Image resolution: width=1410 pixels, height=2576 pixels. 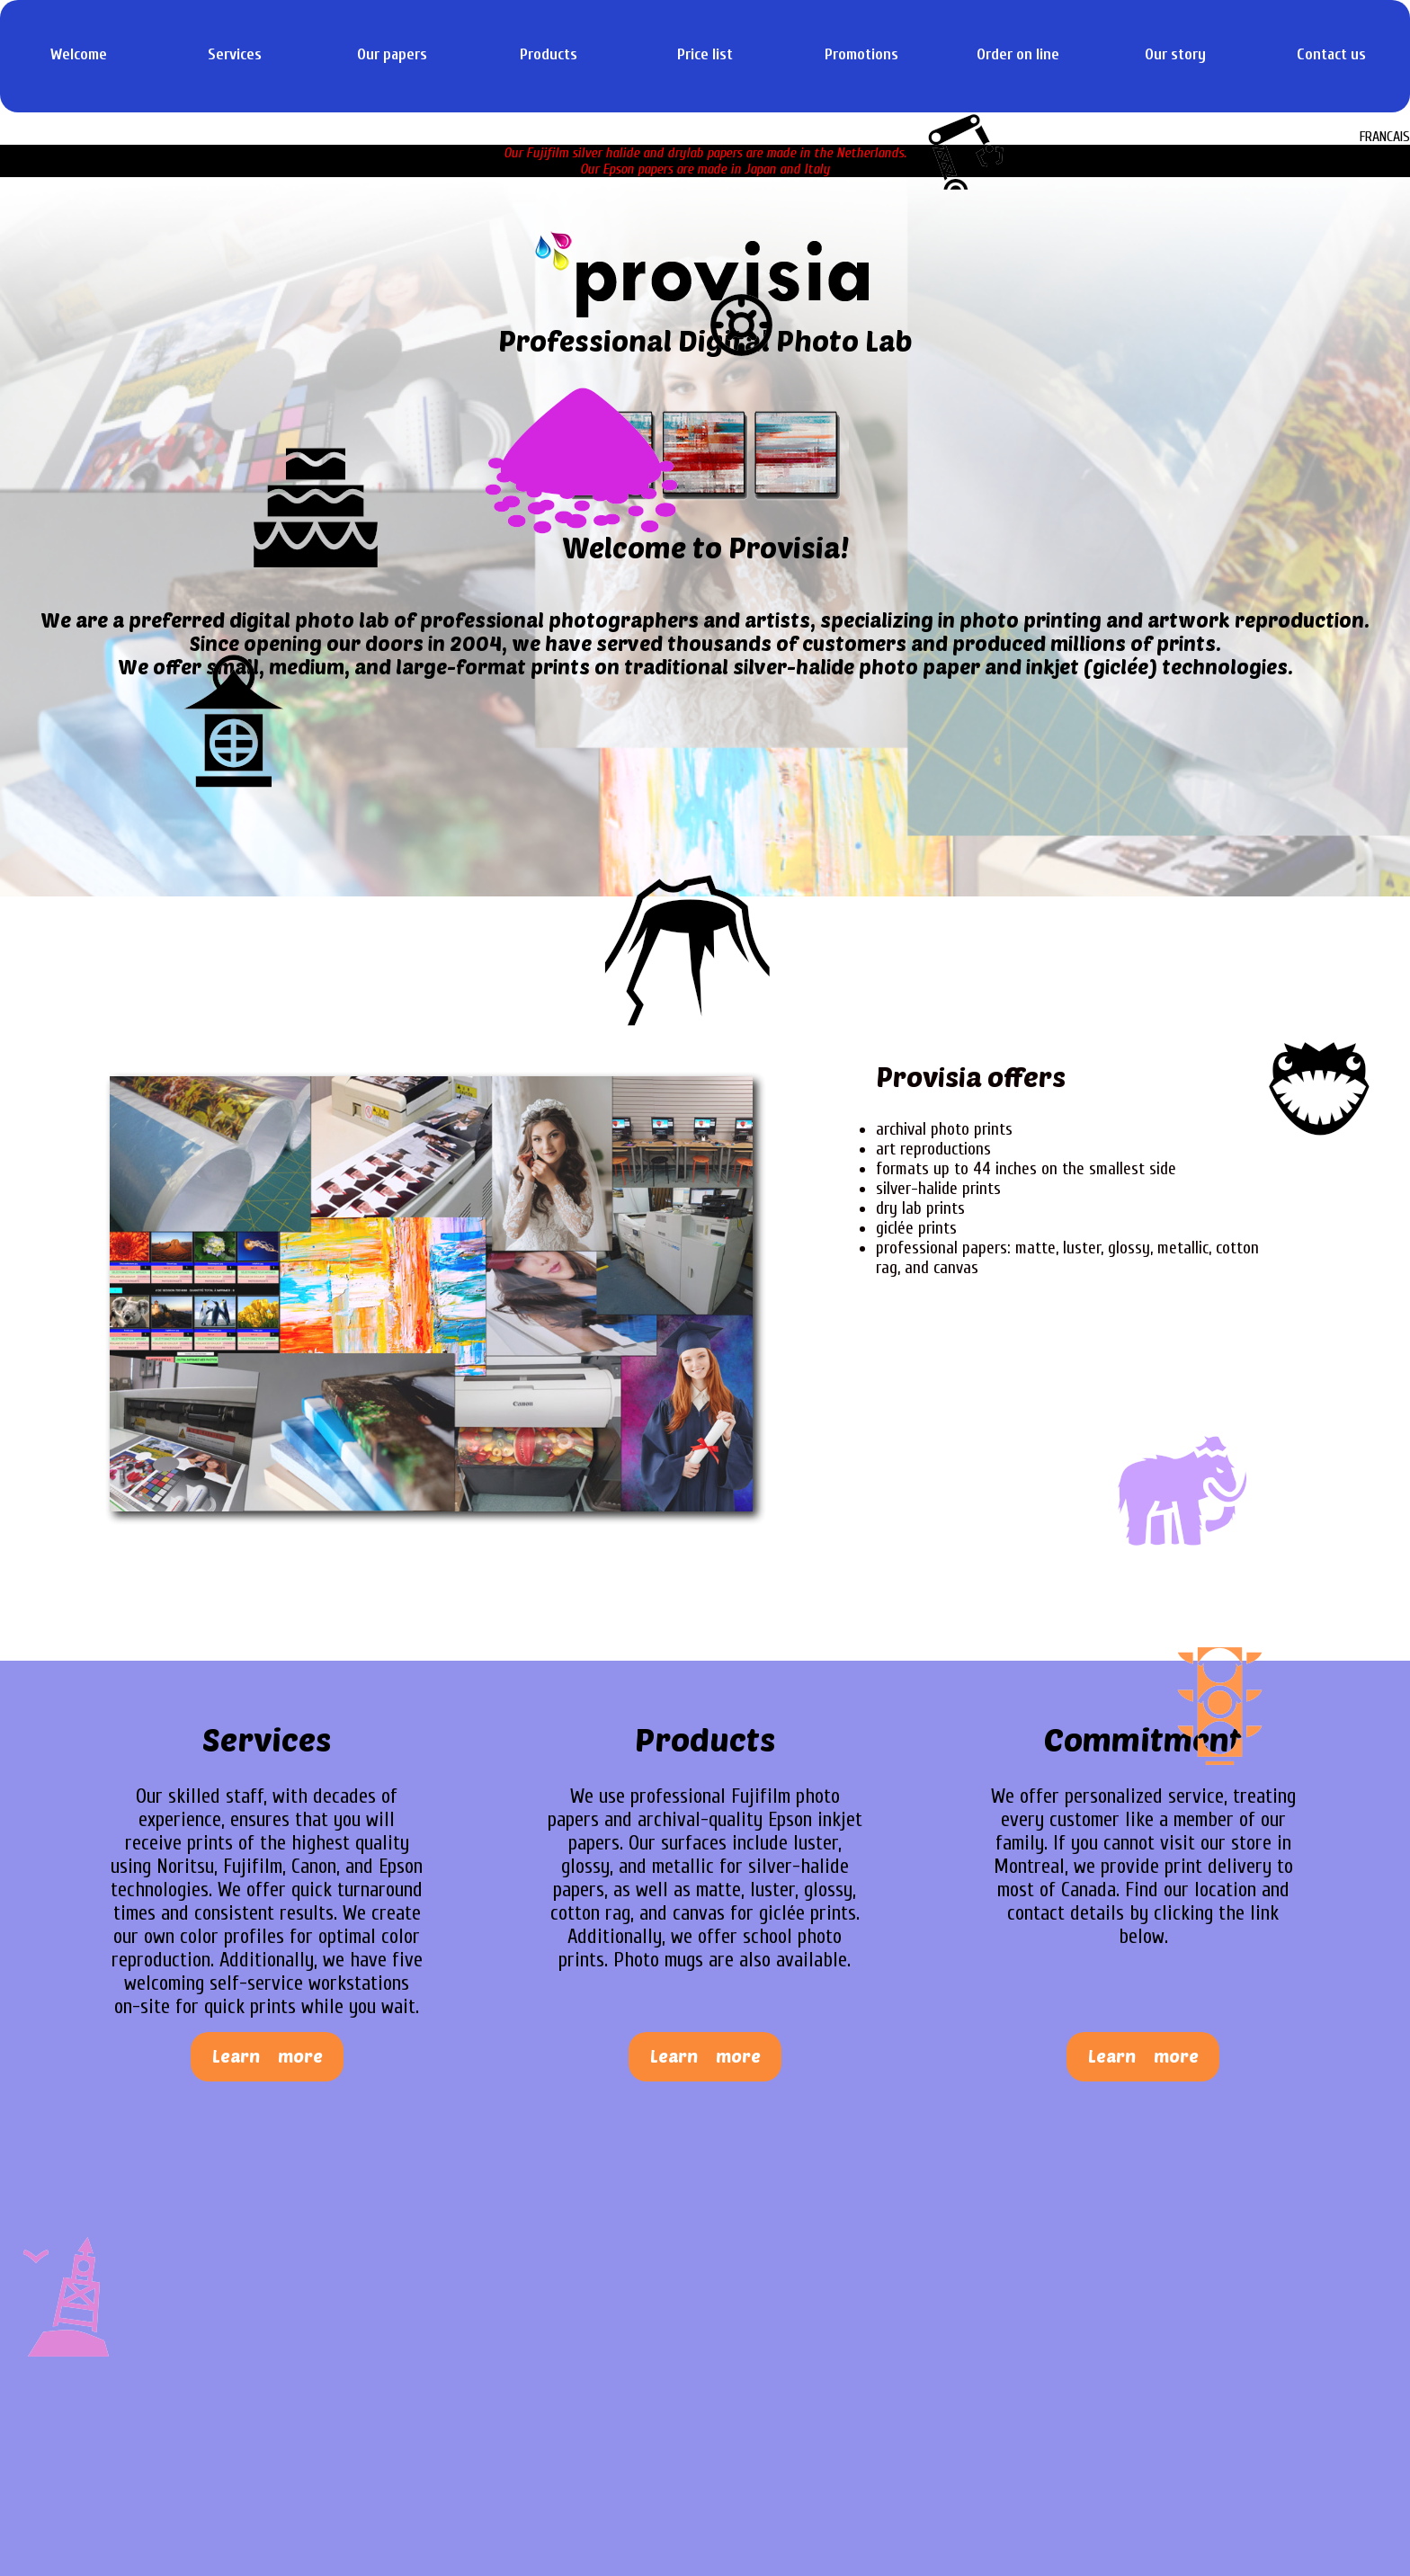 What do you see at coordinates (68, 2296) in the screenshot?
I see `indicates a maritime or nautical feature` at bounding box center [68, 2296].